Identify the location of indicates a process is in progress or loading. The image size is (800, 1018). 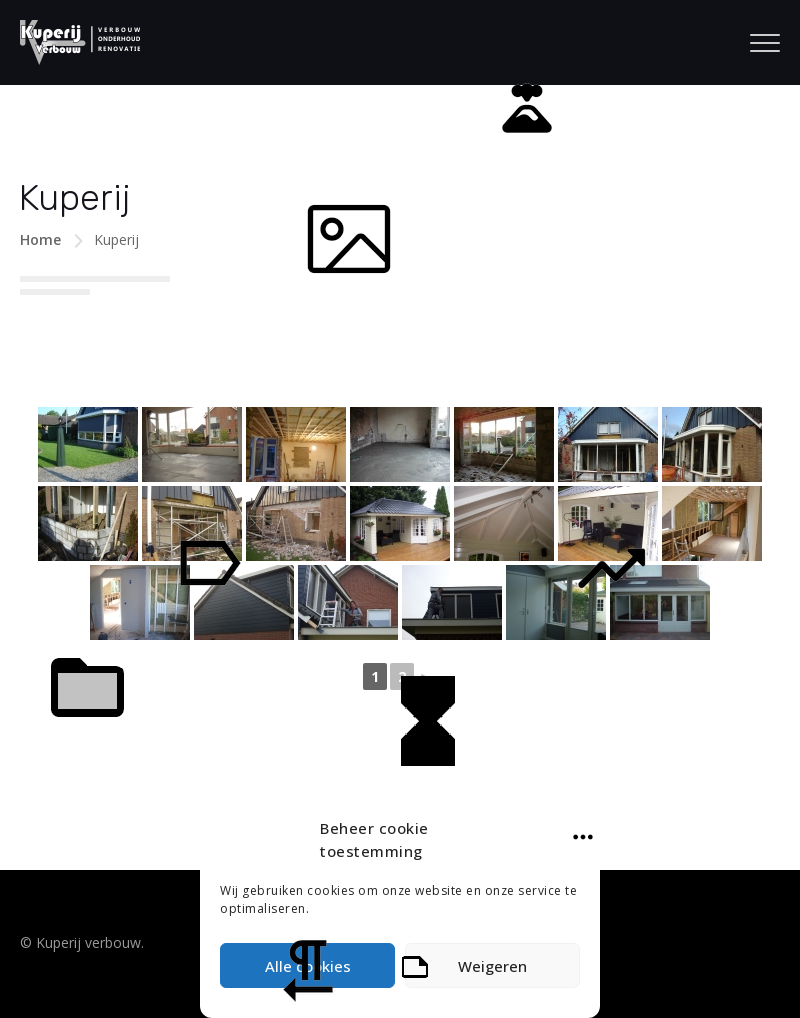
(428, 721).